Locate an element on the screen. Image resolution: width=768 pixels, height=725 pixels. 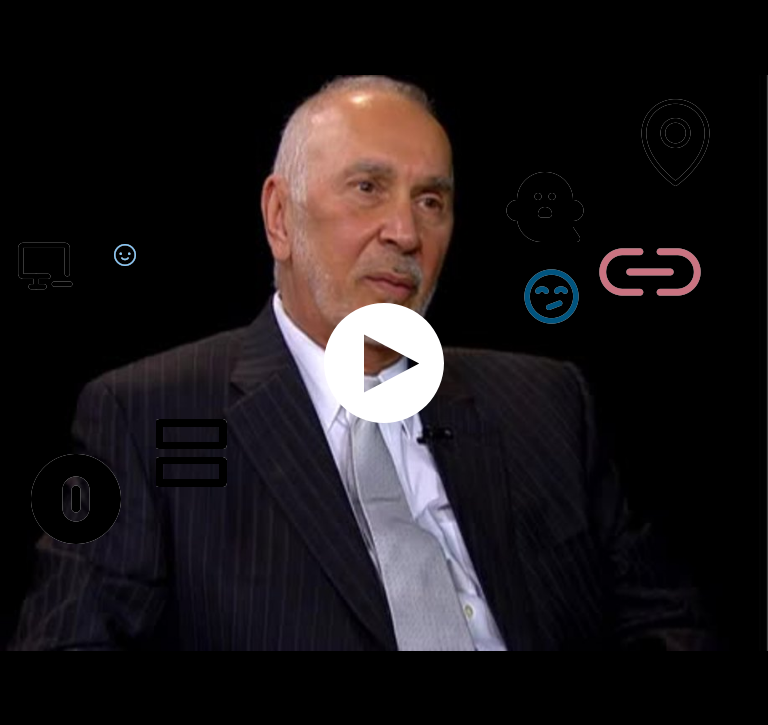
indicates the letter "o" or zero in a selection interface is located at coordinates (76, 499).